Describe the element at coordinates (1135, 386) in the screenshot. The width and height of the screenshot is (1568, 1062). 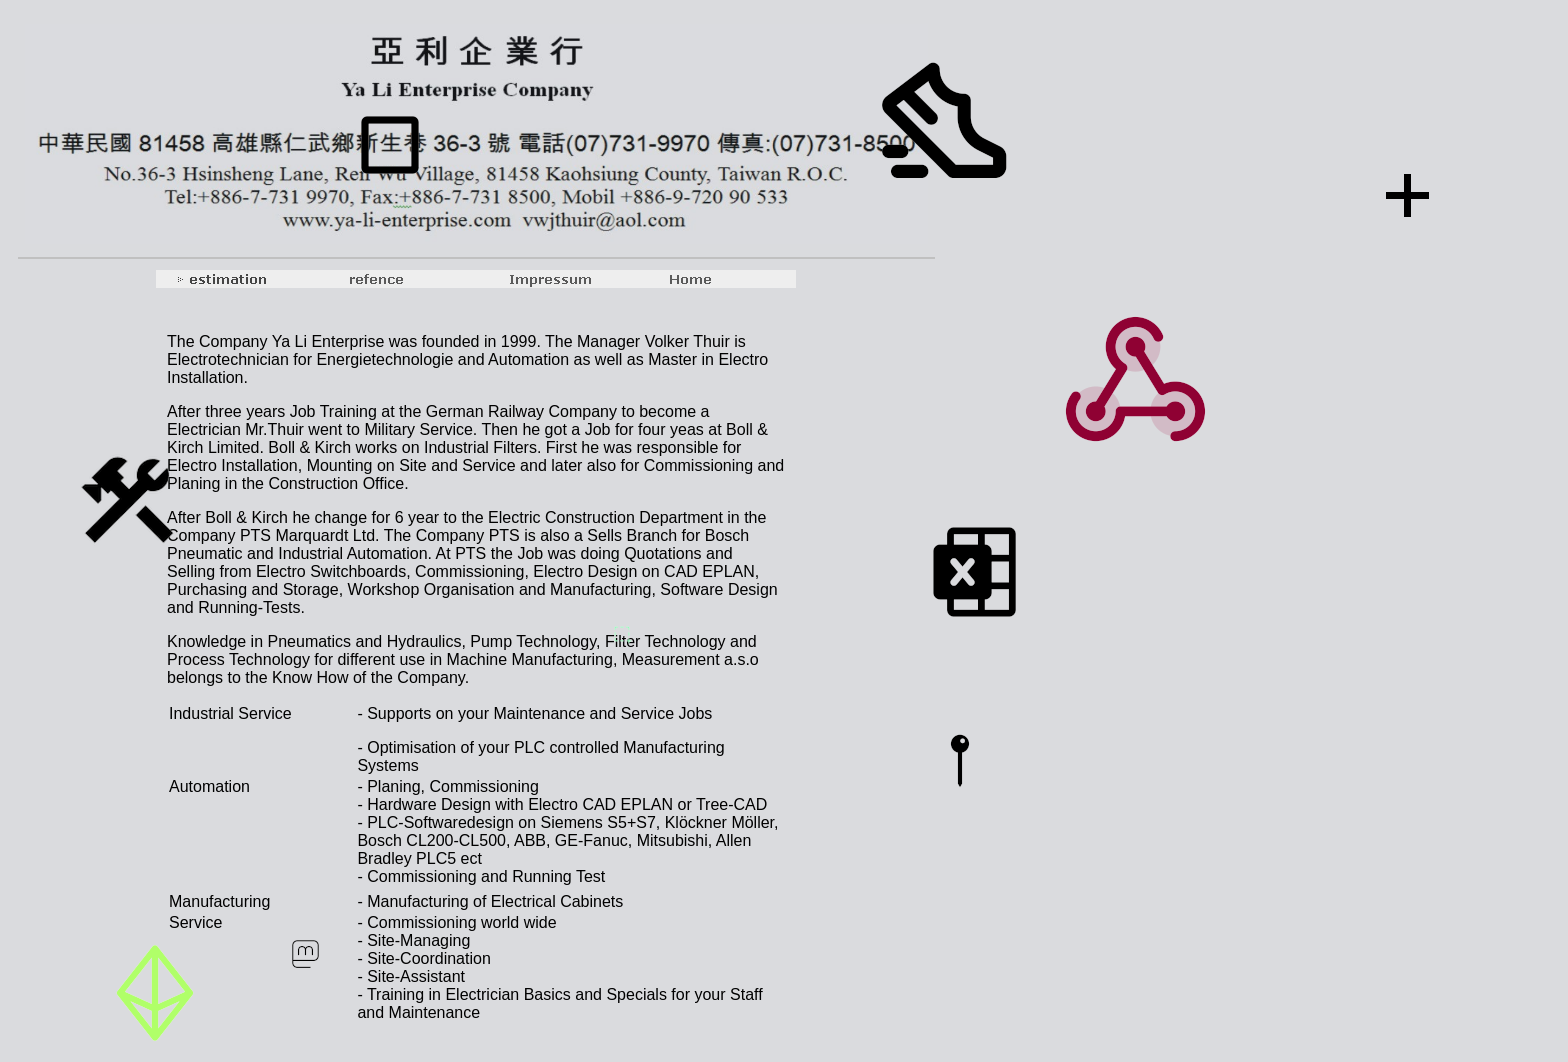
I see `configure webhook integrations` at that location.